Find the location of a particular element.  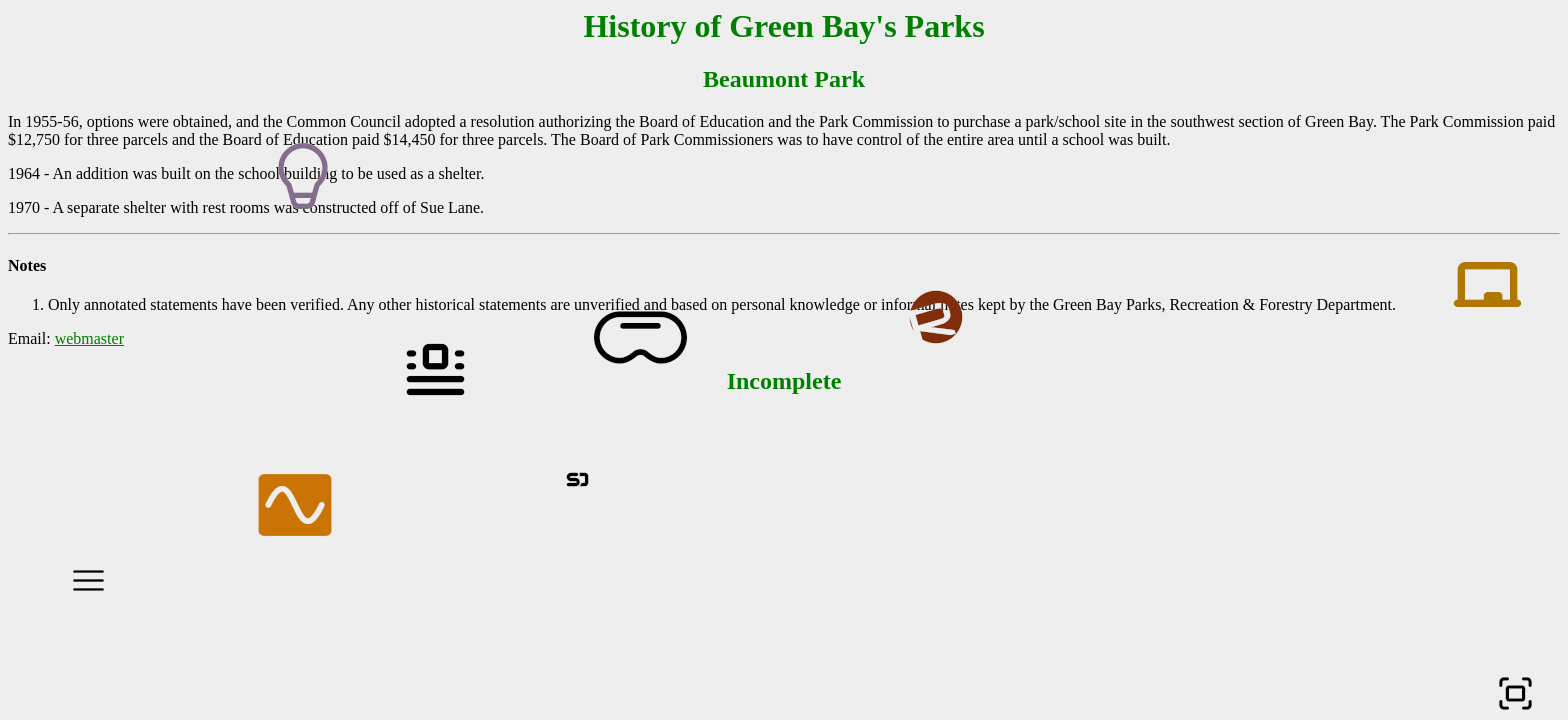

resolving brand logo is located at coordinates (936, 317).